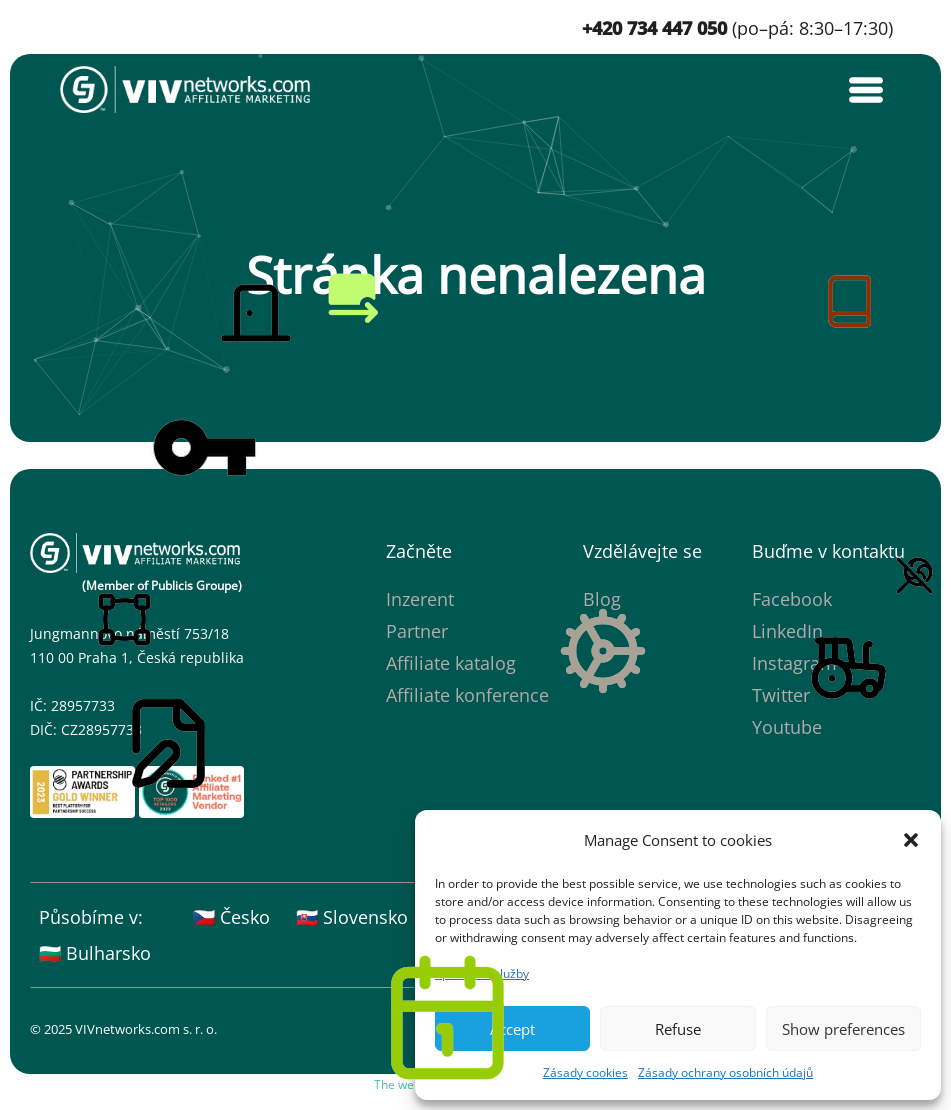 The height and width of the screenshot is (1110, 951). What do you see at coordinates (204, 447) in the screenshot?
I see `access VPN or secure connection settings` at bounding box center [204, 447].